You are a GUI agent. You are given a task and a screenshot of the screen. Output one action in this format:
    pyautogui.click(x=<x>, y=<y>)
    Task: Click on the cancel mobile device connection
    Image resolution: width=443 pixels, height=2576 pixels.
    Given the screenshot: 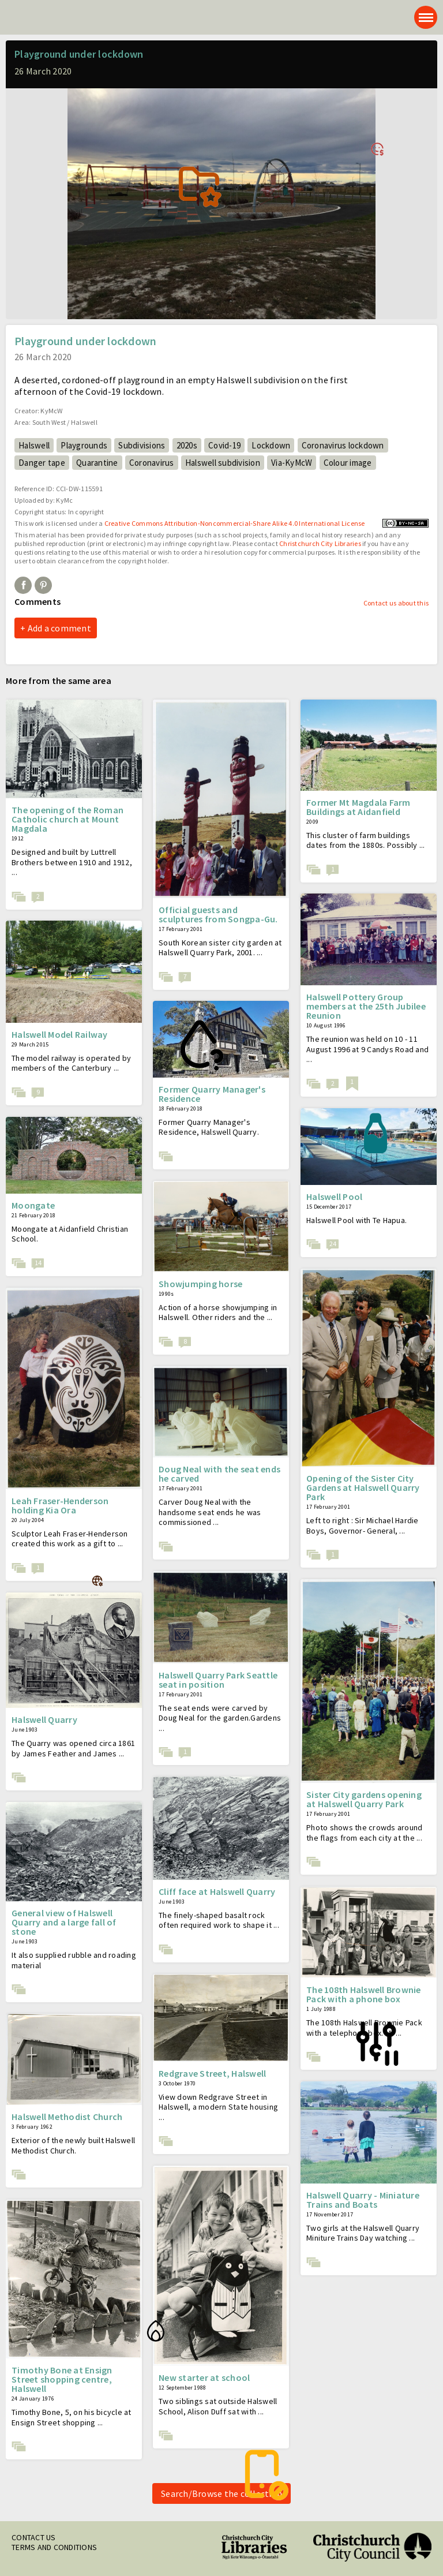 What is the action you would take?
    pyautogui.click(x=262, y=2474)
    